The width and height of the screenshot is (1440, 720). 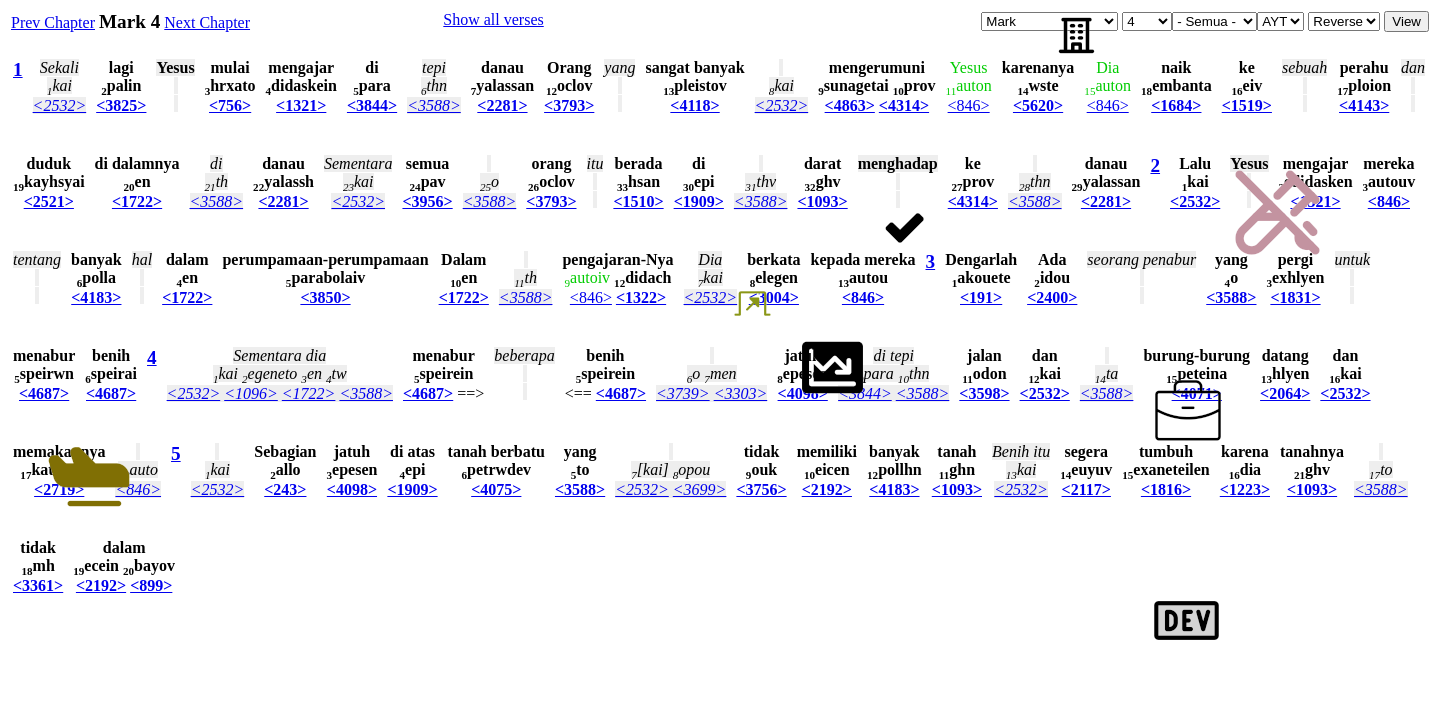 I want to click on indicates flight mode is active, so click(x=89, y=474).